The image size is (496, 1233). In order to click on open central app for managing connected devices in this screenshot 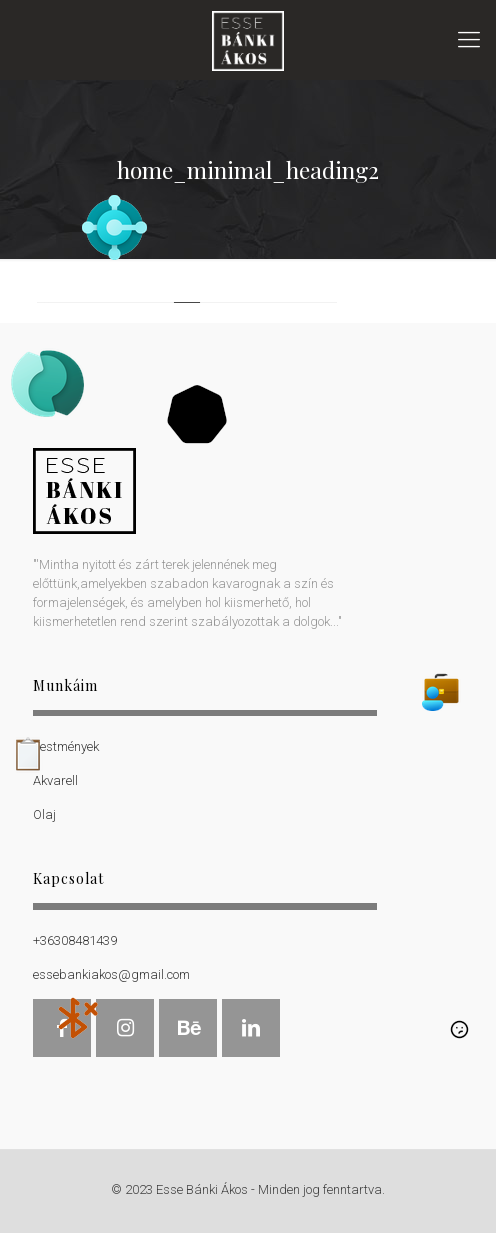, I will do `click(114, 227)`.